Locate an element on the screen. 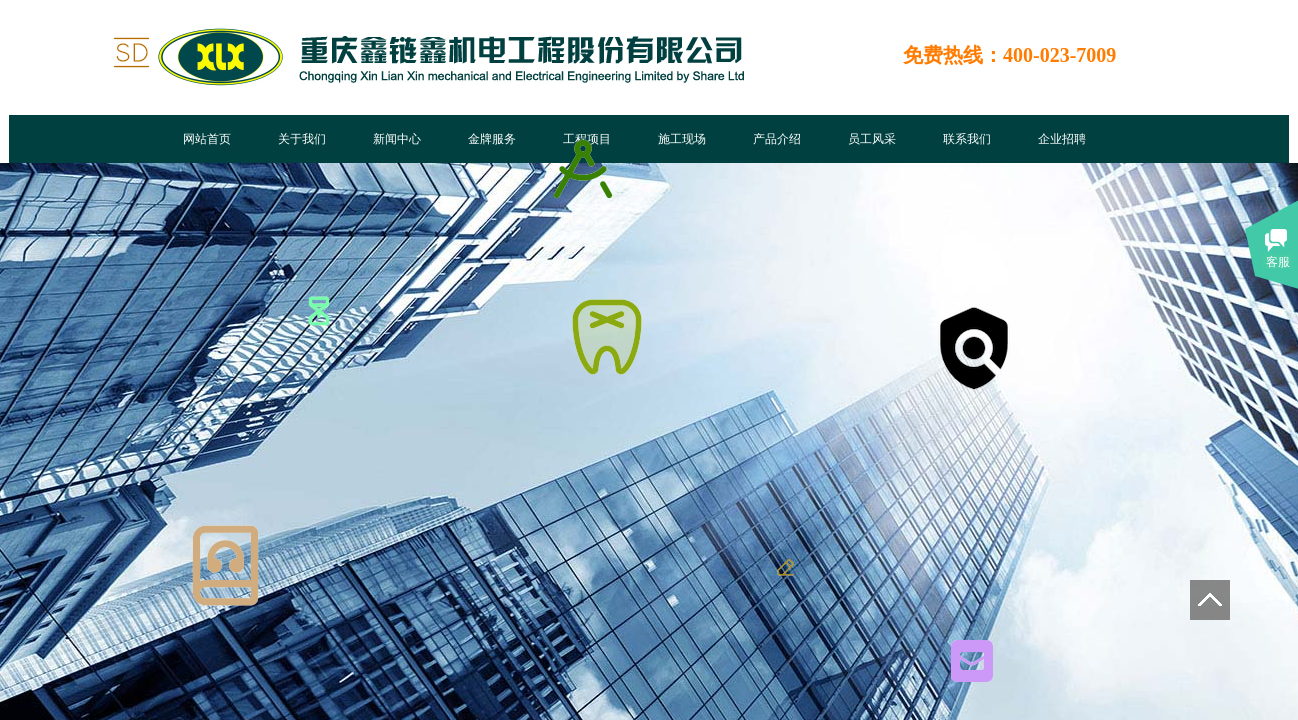 This screenshot has width=1298, height=720. view privacy policy or terms is located at coordinates (974, 348).